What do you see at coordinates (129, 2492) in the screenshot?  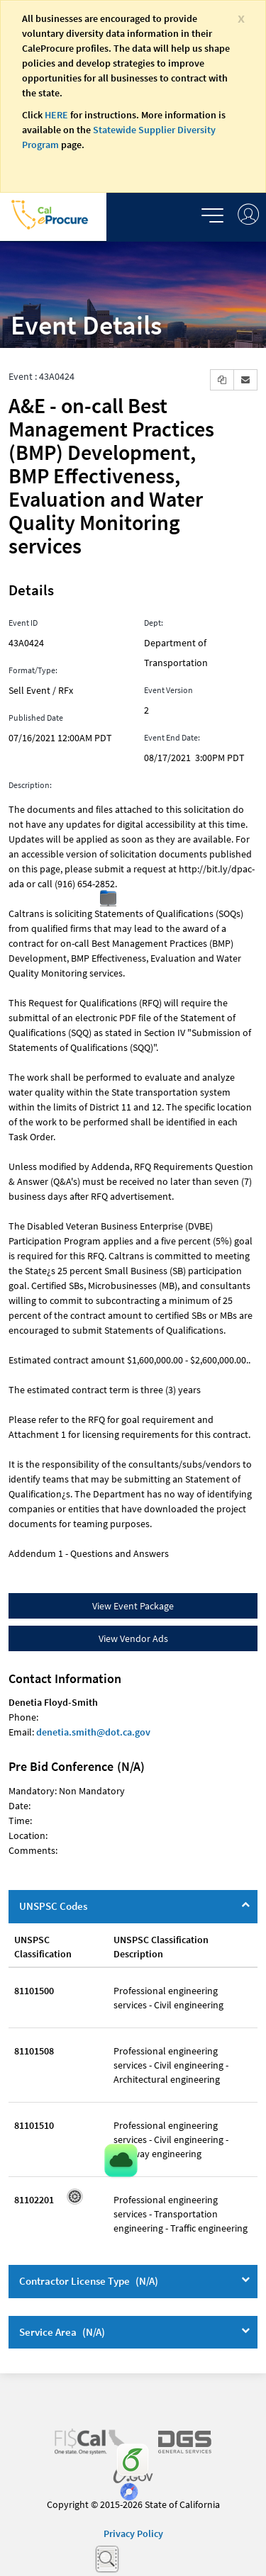 I see `launch the web browser app` at bounding box center [129, 2492].